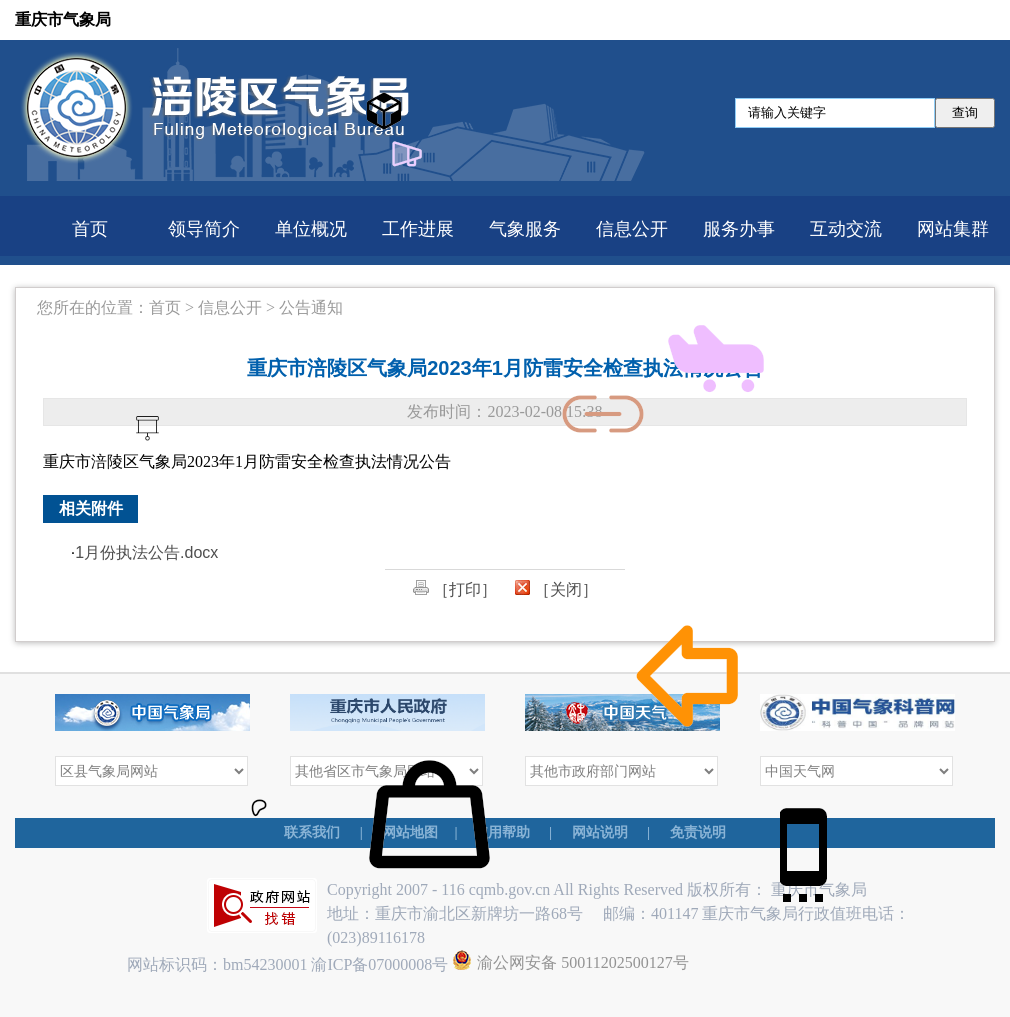 The image size is (1010, 1017). I want to click on flight is taxiing or preparing for departure, so click(716, 357).